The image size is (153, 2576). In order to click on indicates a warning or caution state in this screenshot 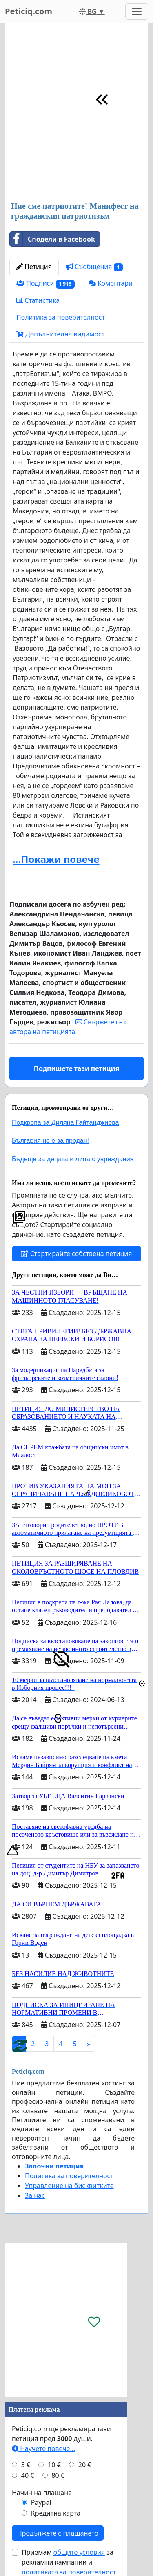, I will do `click(13, 1850)`.